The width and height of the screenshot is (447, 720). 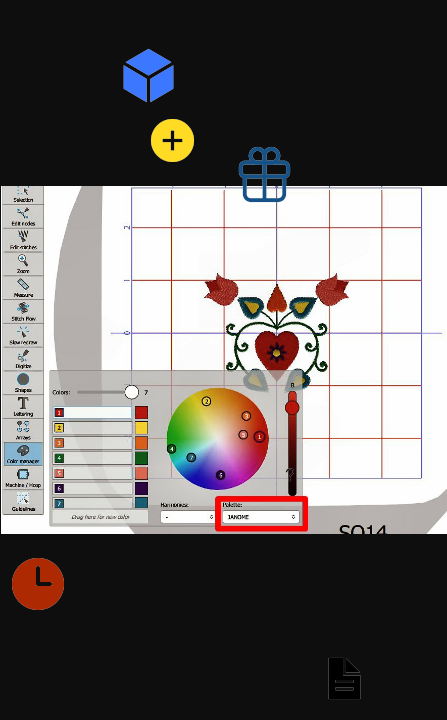 I want to click on view 3D model or object, so click(x=148, y=75).